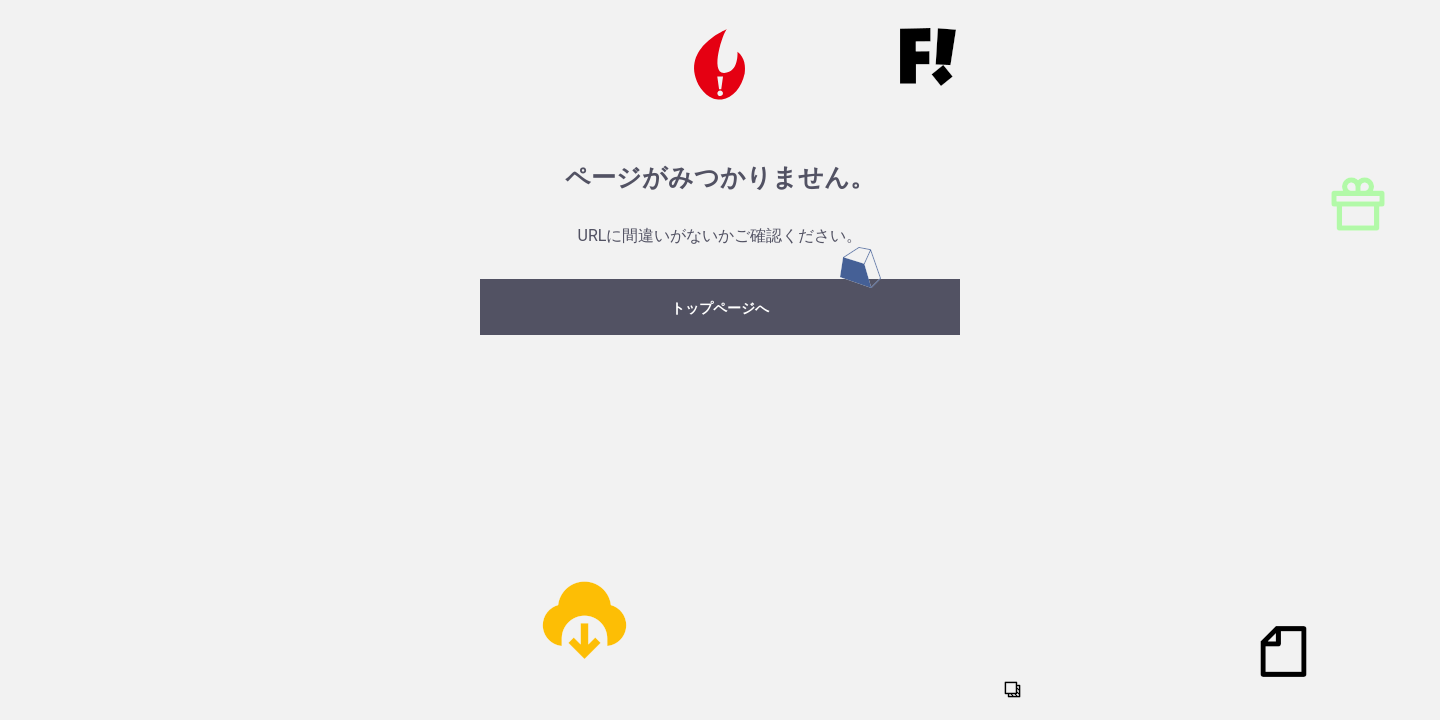 This screenshot has width=1440, height=720. Describe the element at coordinates (928, 57) in the screenshot. I see `Fritz! brand logo` at that location.